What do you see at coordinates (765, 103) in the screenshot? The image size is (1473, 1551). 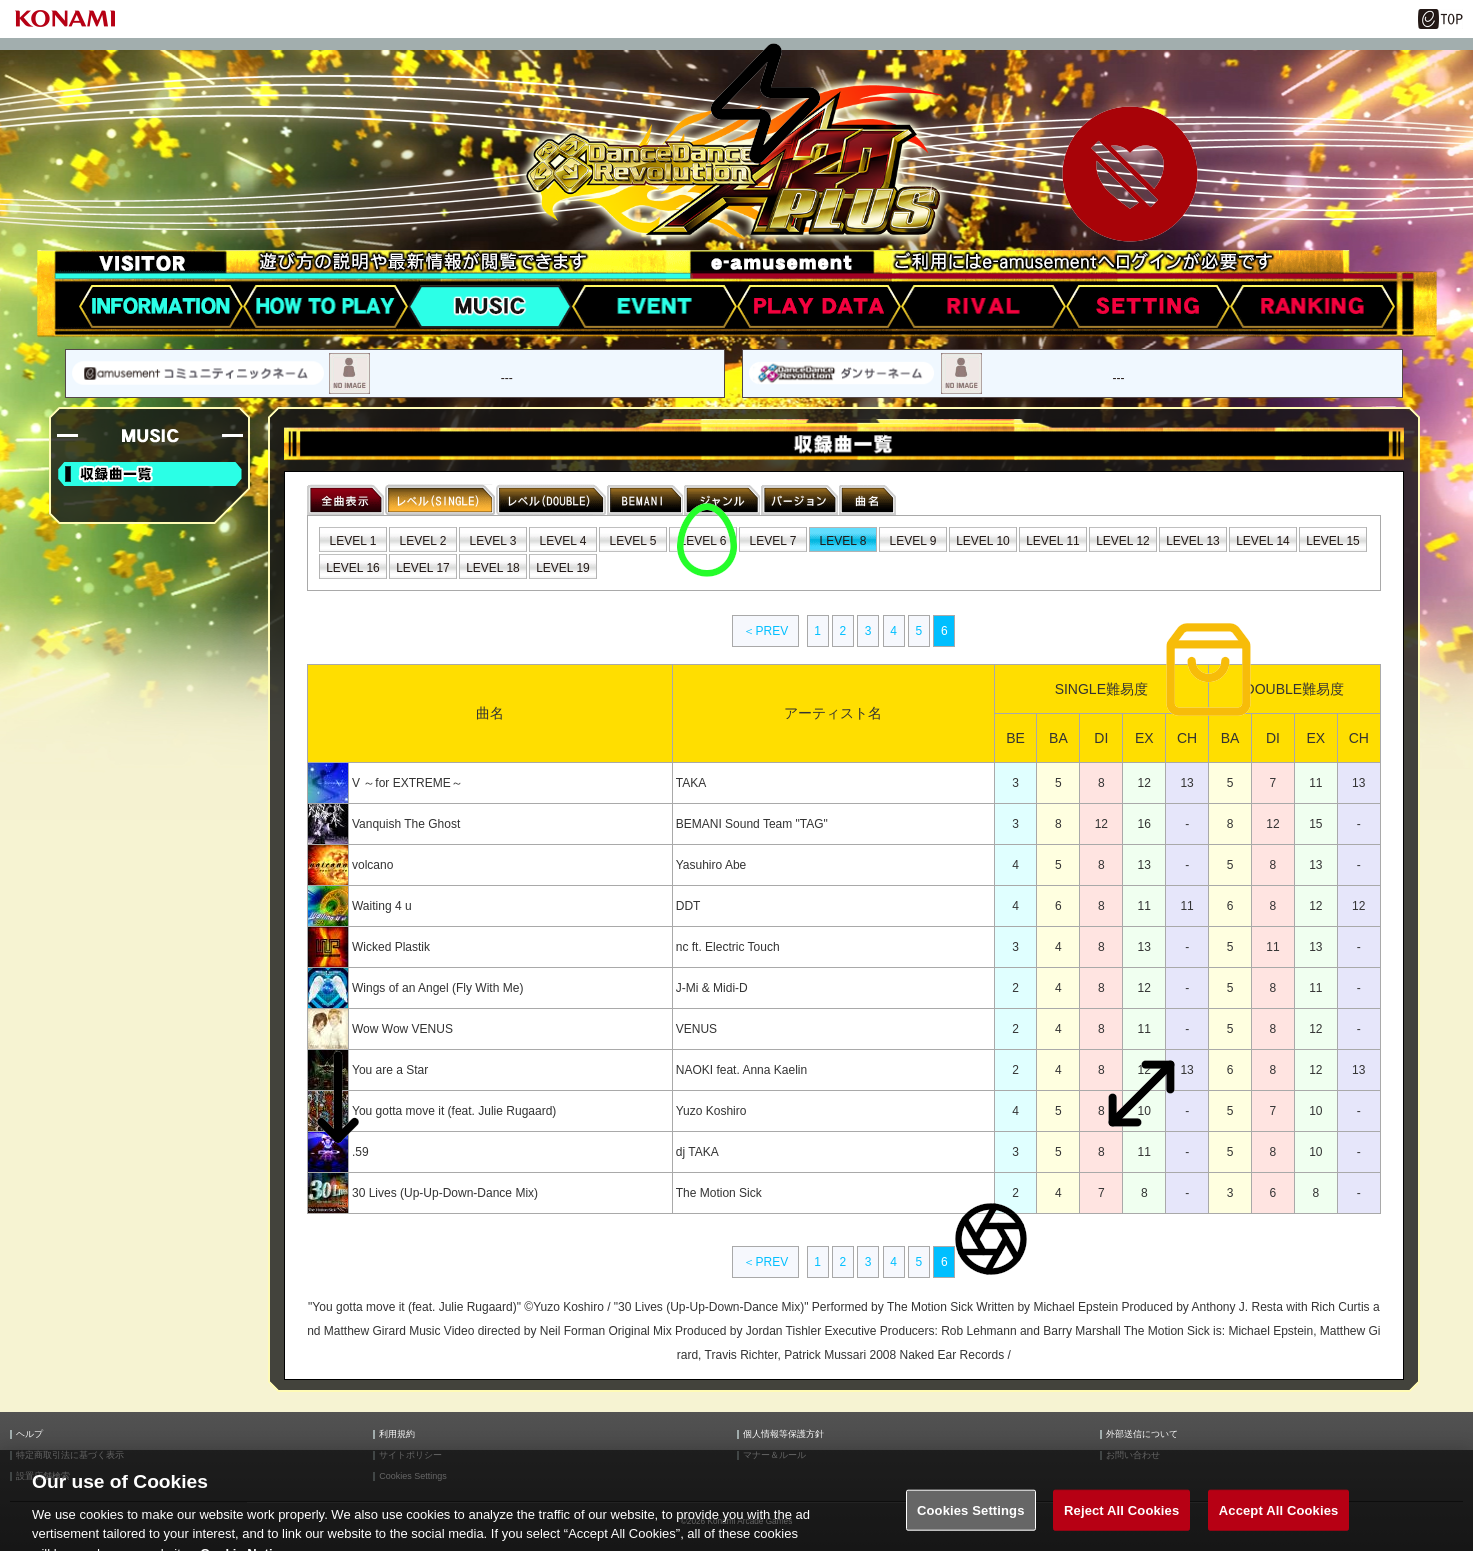 I see `indicates a quick action or instant feature` at bounding box center [765, 103].